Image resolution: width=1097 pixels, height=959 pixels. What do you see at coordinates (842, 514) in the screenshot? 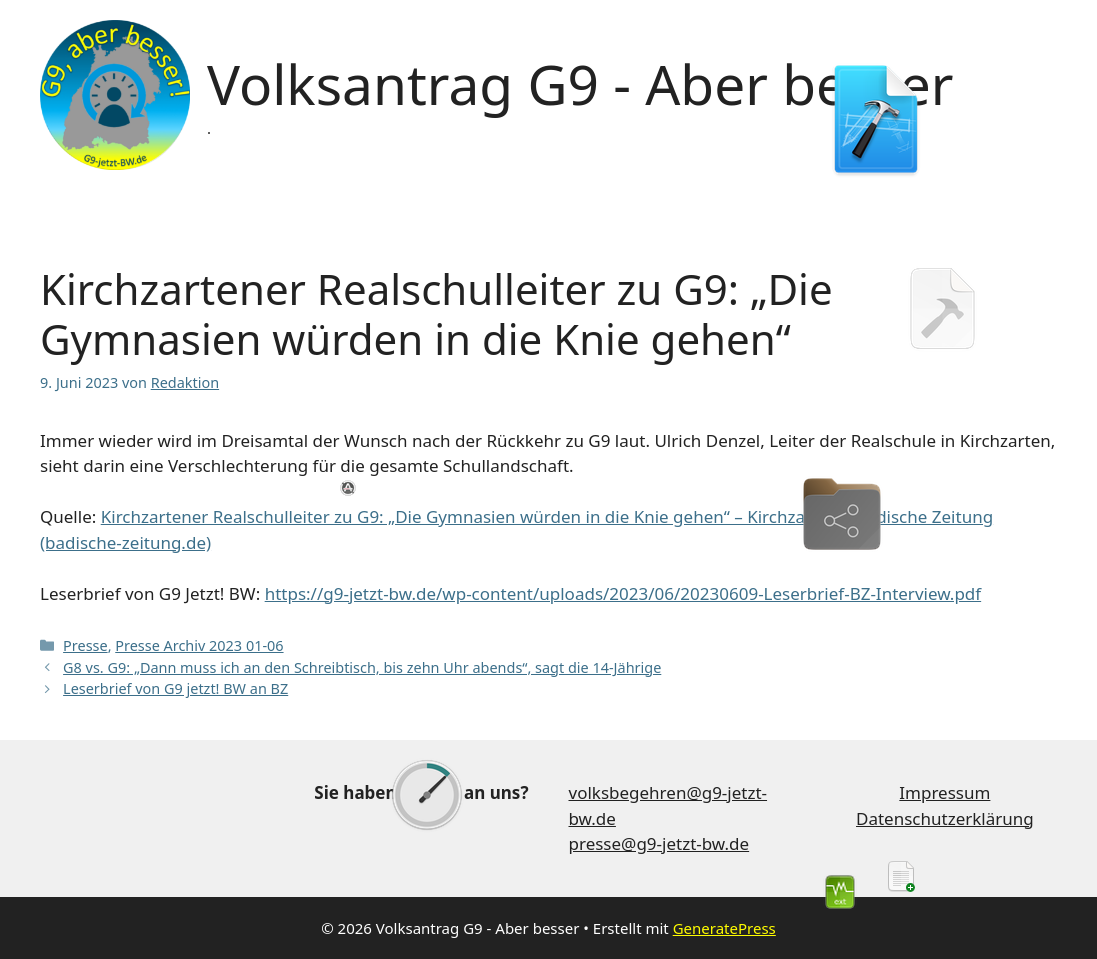
I see `access your public shared files folder` at bounding box center [842, 514].